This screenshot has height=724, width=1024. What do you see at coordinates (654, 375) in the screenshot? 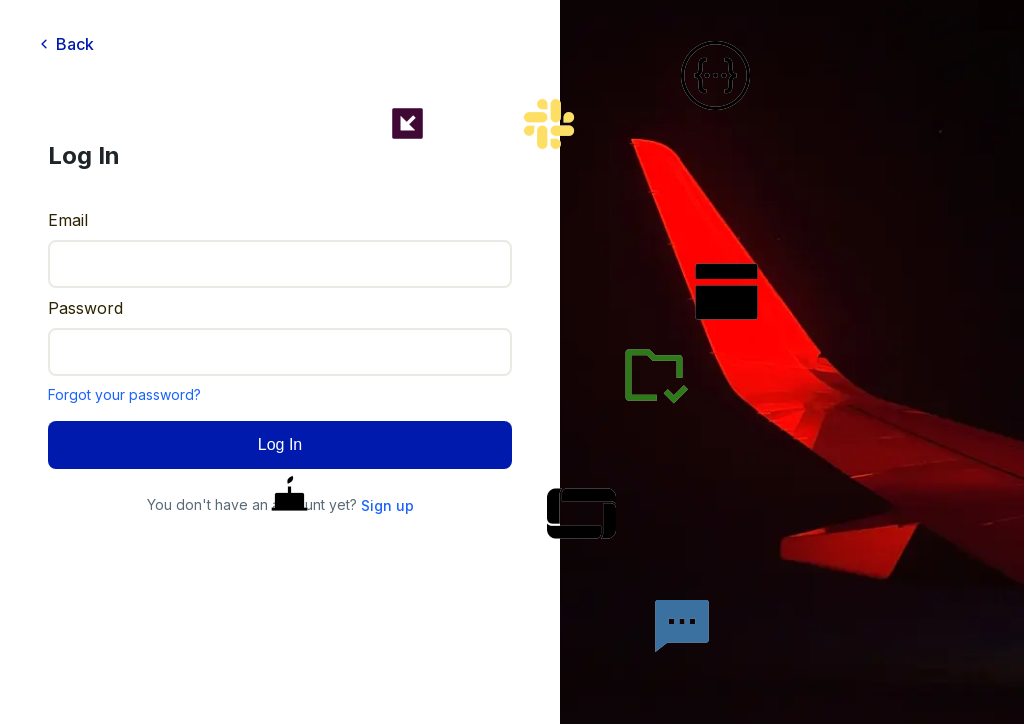
I see `folder successfully verified or approved` at bounding box center [654, 375].